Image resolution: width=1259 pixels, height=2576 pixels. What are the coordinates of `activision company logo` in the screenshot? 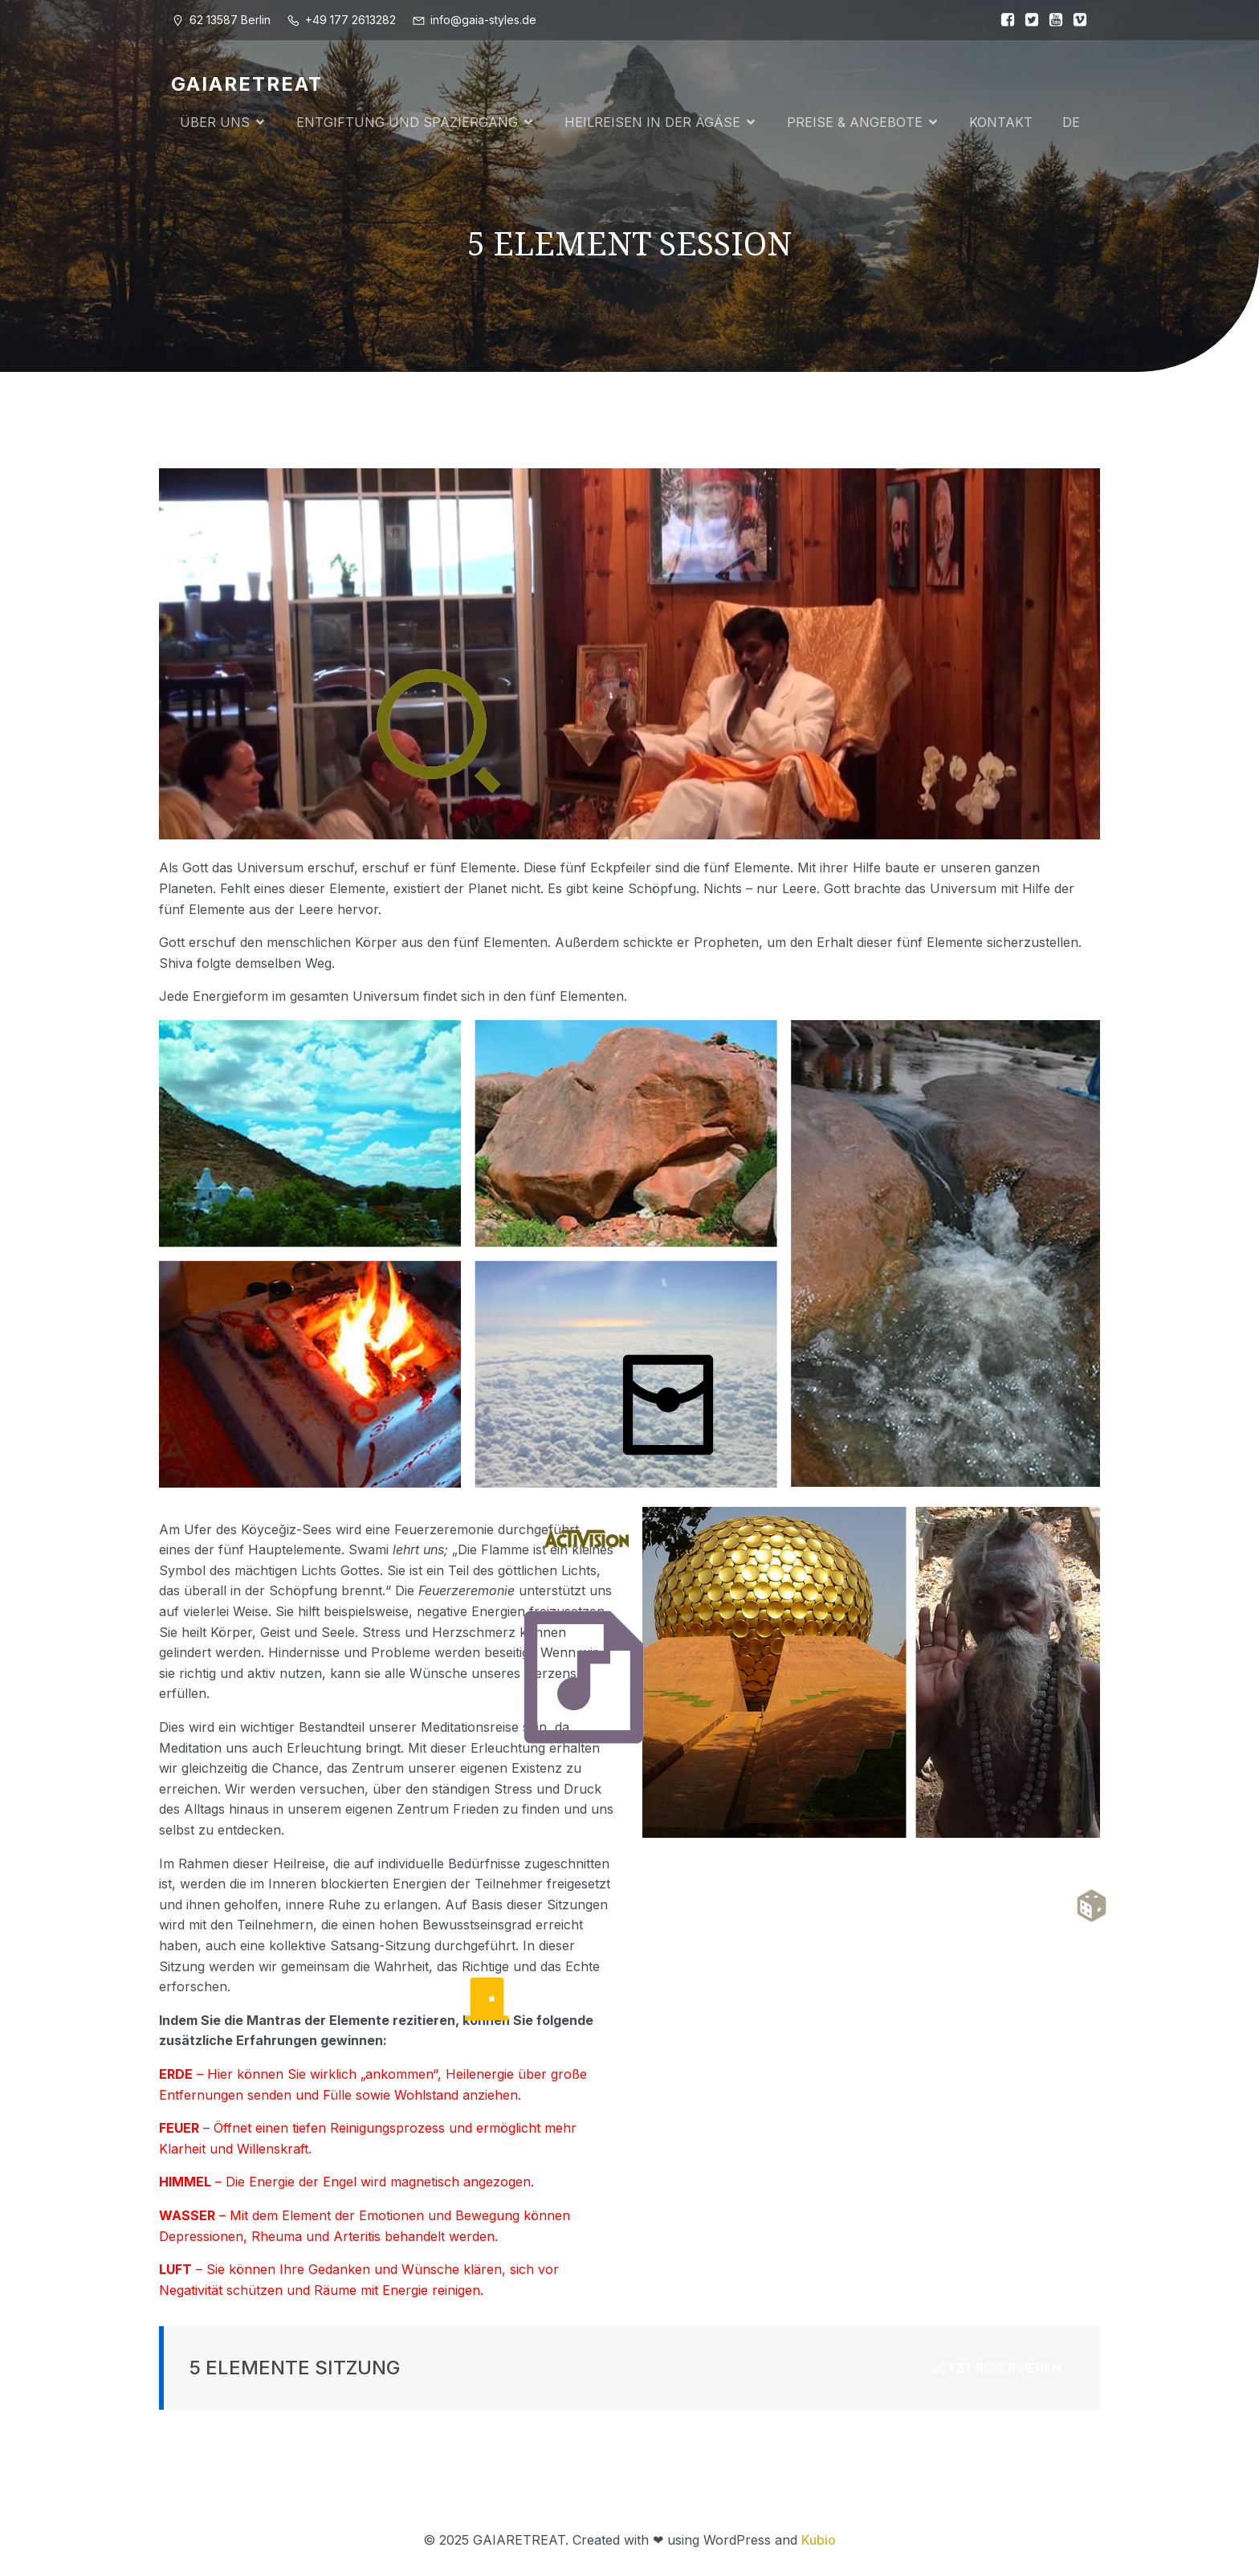 It's located at (586, 1539).